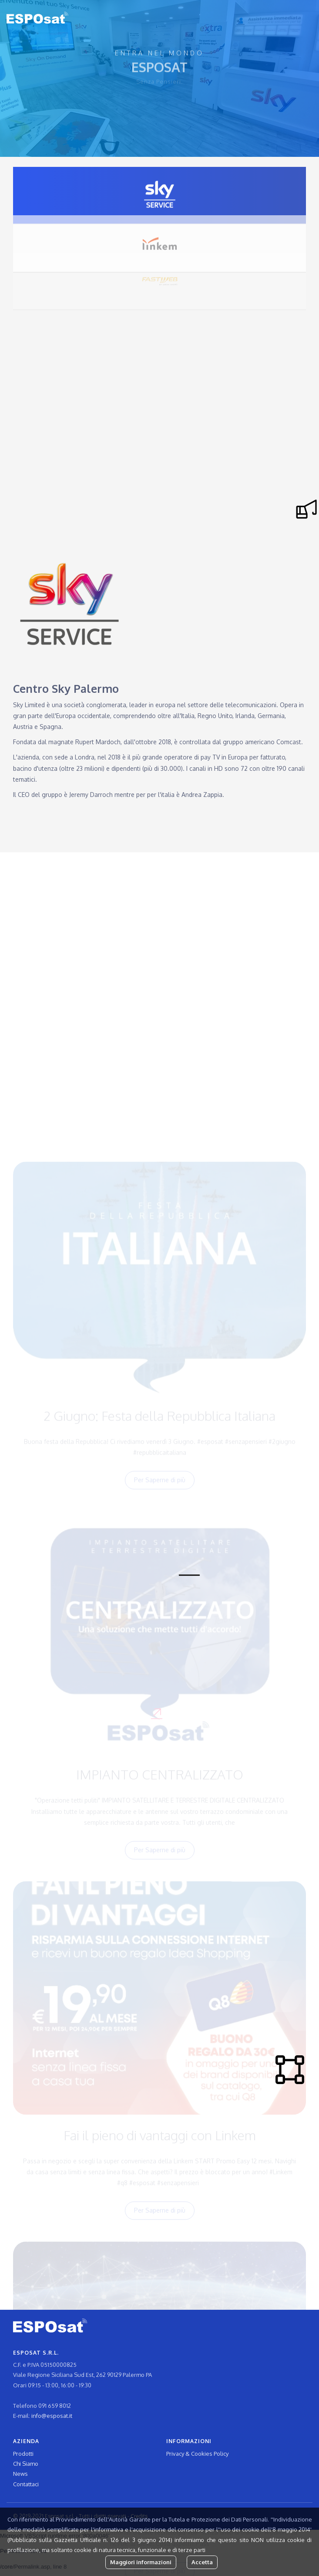  I want to click on select or resize an object's boundaries, so click(290, 2070).